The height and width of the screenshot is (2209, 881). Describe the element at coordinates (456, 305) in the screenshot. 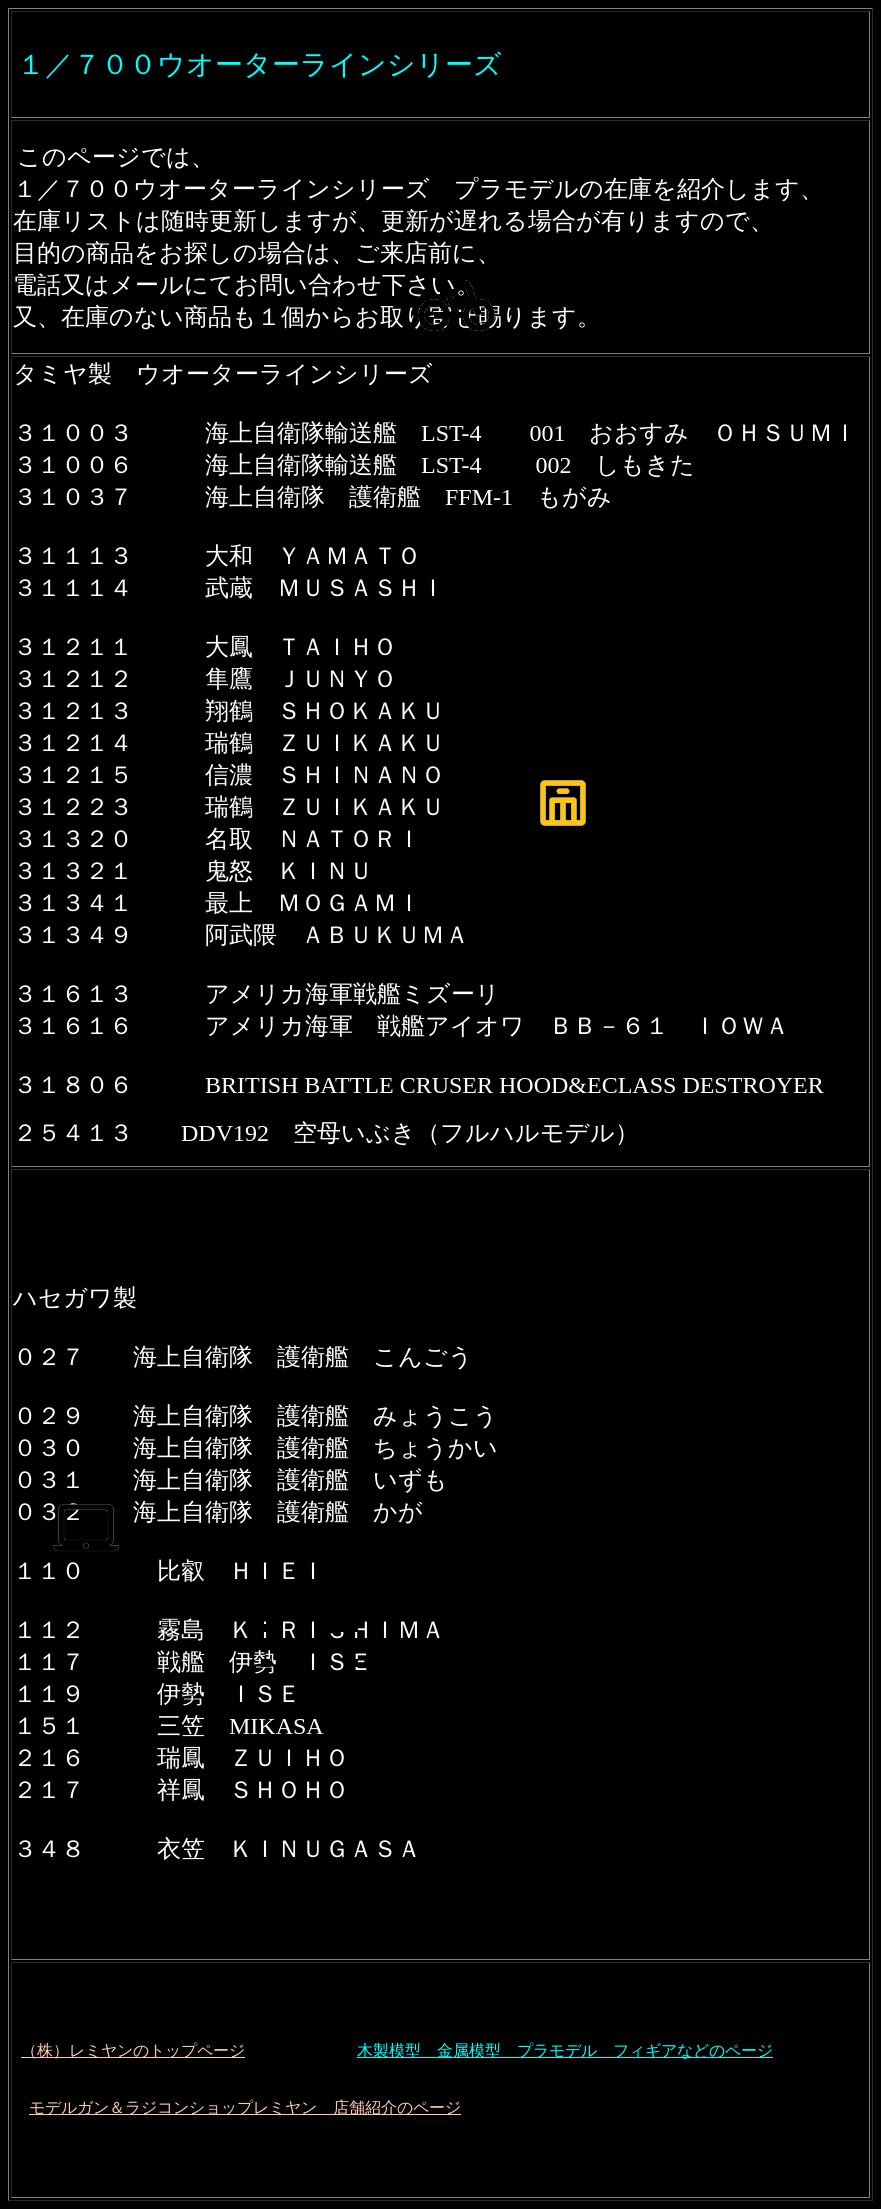

I see `select bicycle as transportation mode` at that location.